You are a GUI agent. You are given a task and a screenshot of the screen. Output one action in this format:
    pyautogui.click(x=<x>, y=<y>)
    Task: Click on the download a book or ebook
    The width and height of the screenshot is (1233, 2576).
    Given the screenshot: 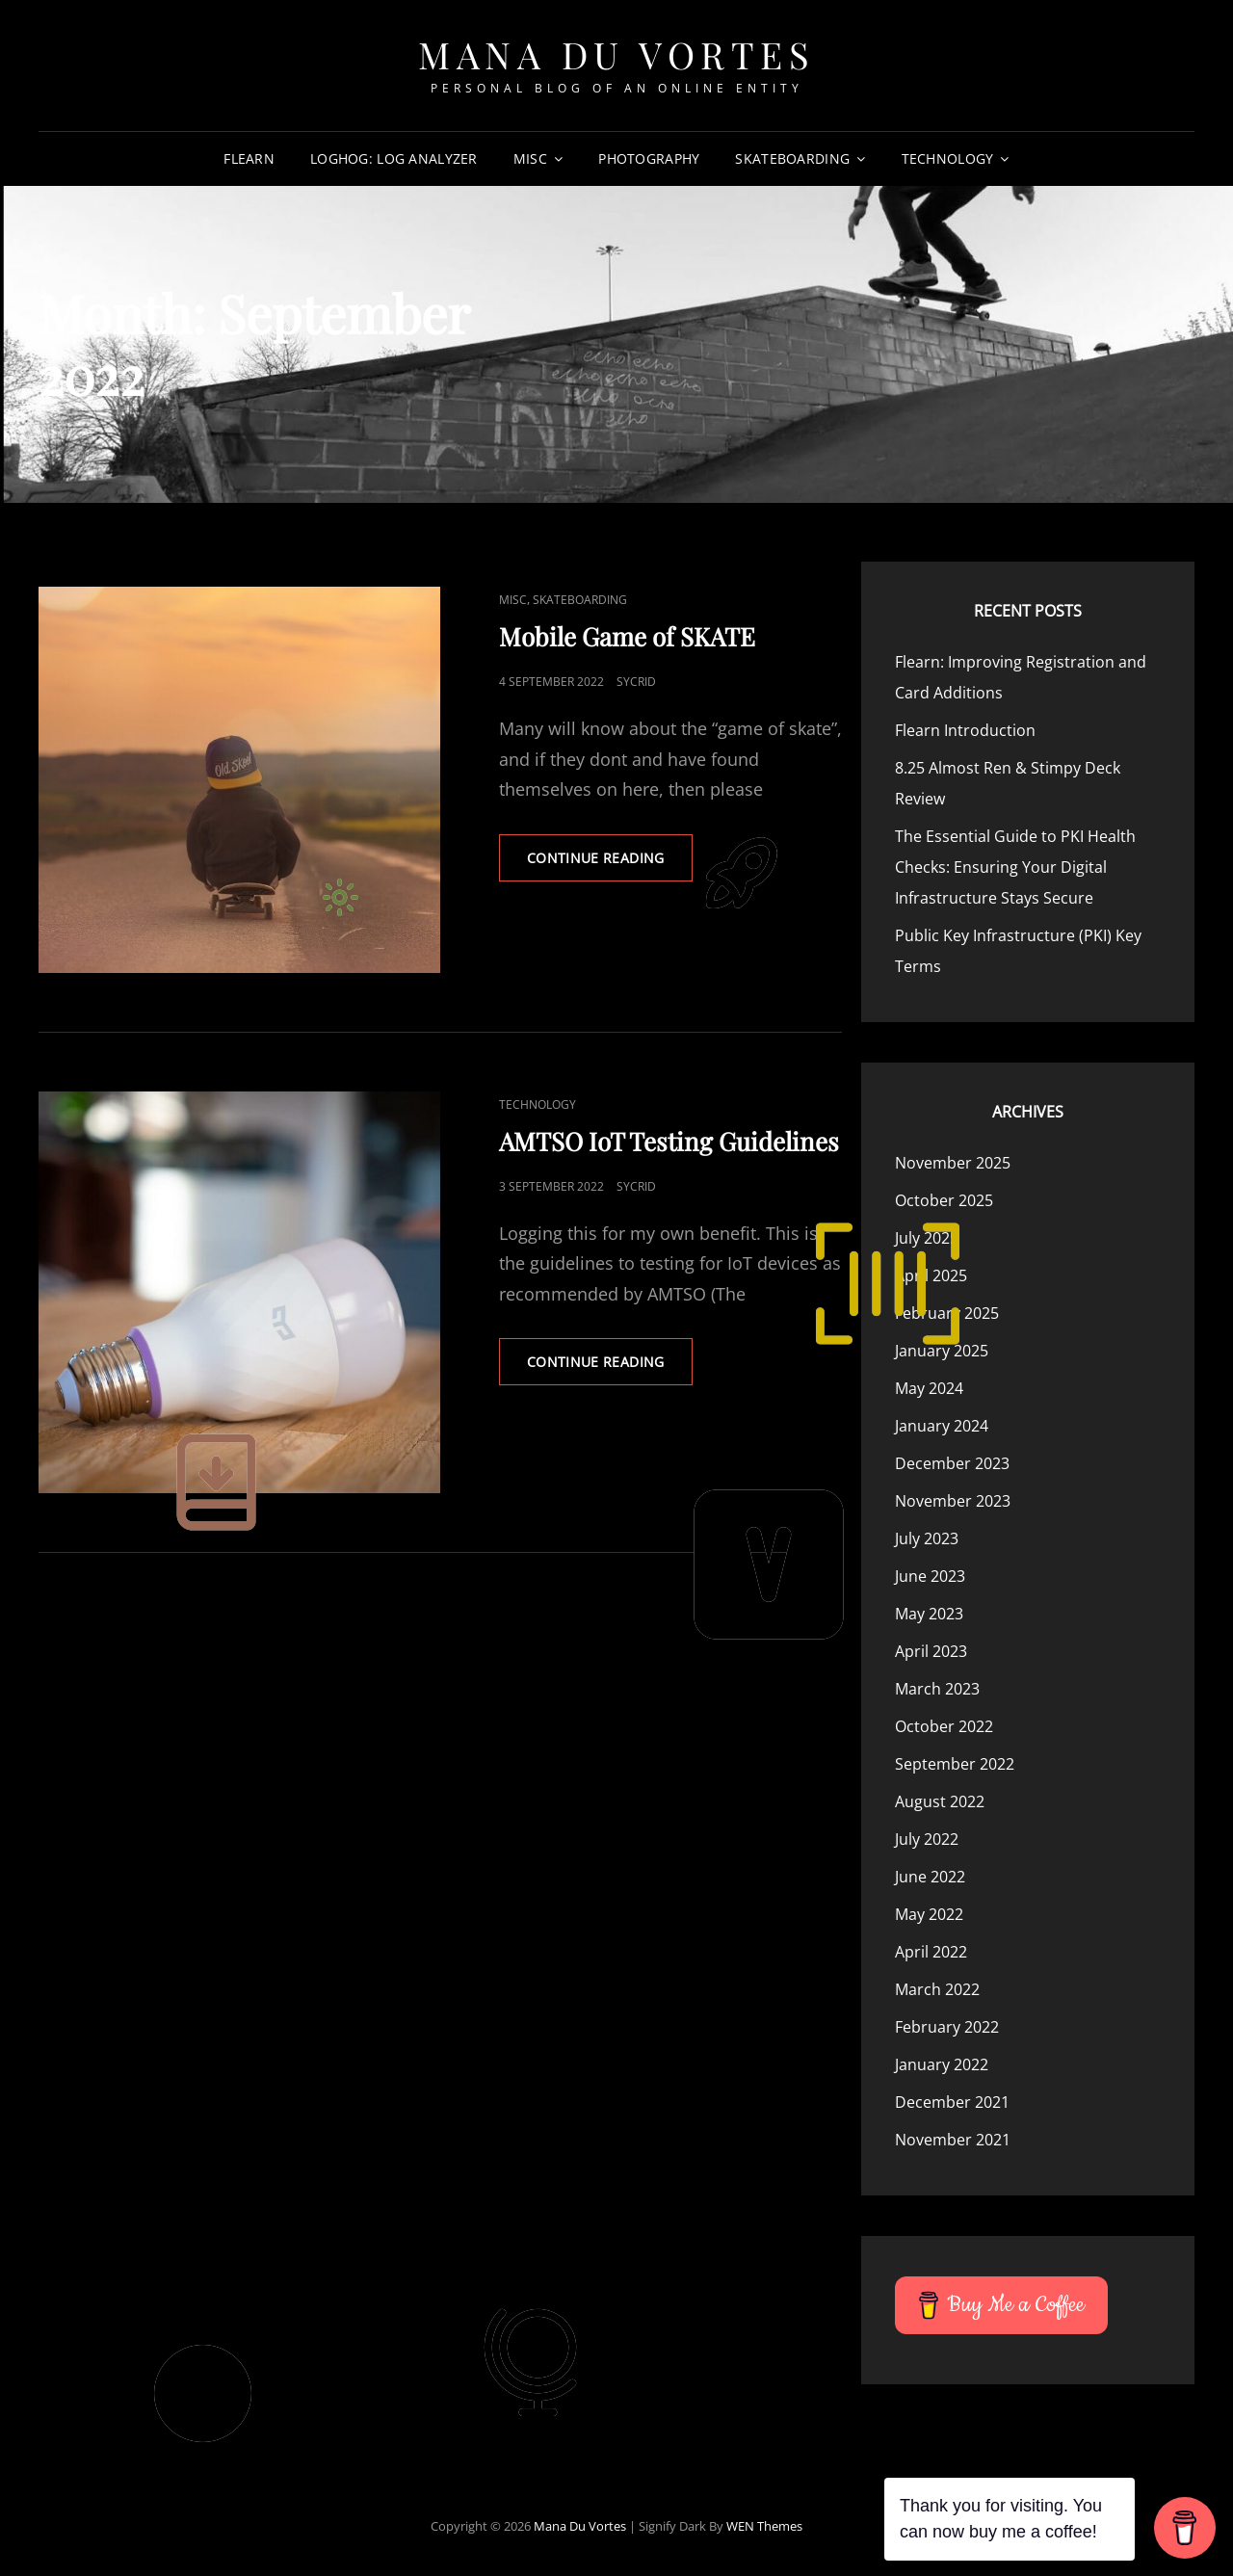 What is the action you would take?
    pyautogui.click(x=216, y=1482)
    